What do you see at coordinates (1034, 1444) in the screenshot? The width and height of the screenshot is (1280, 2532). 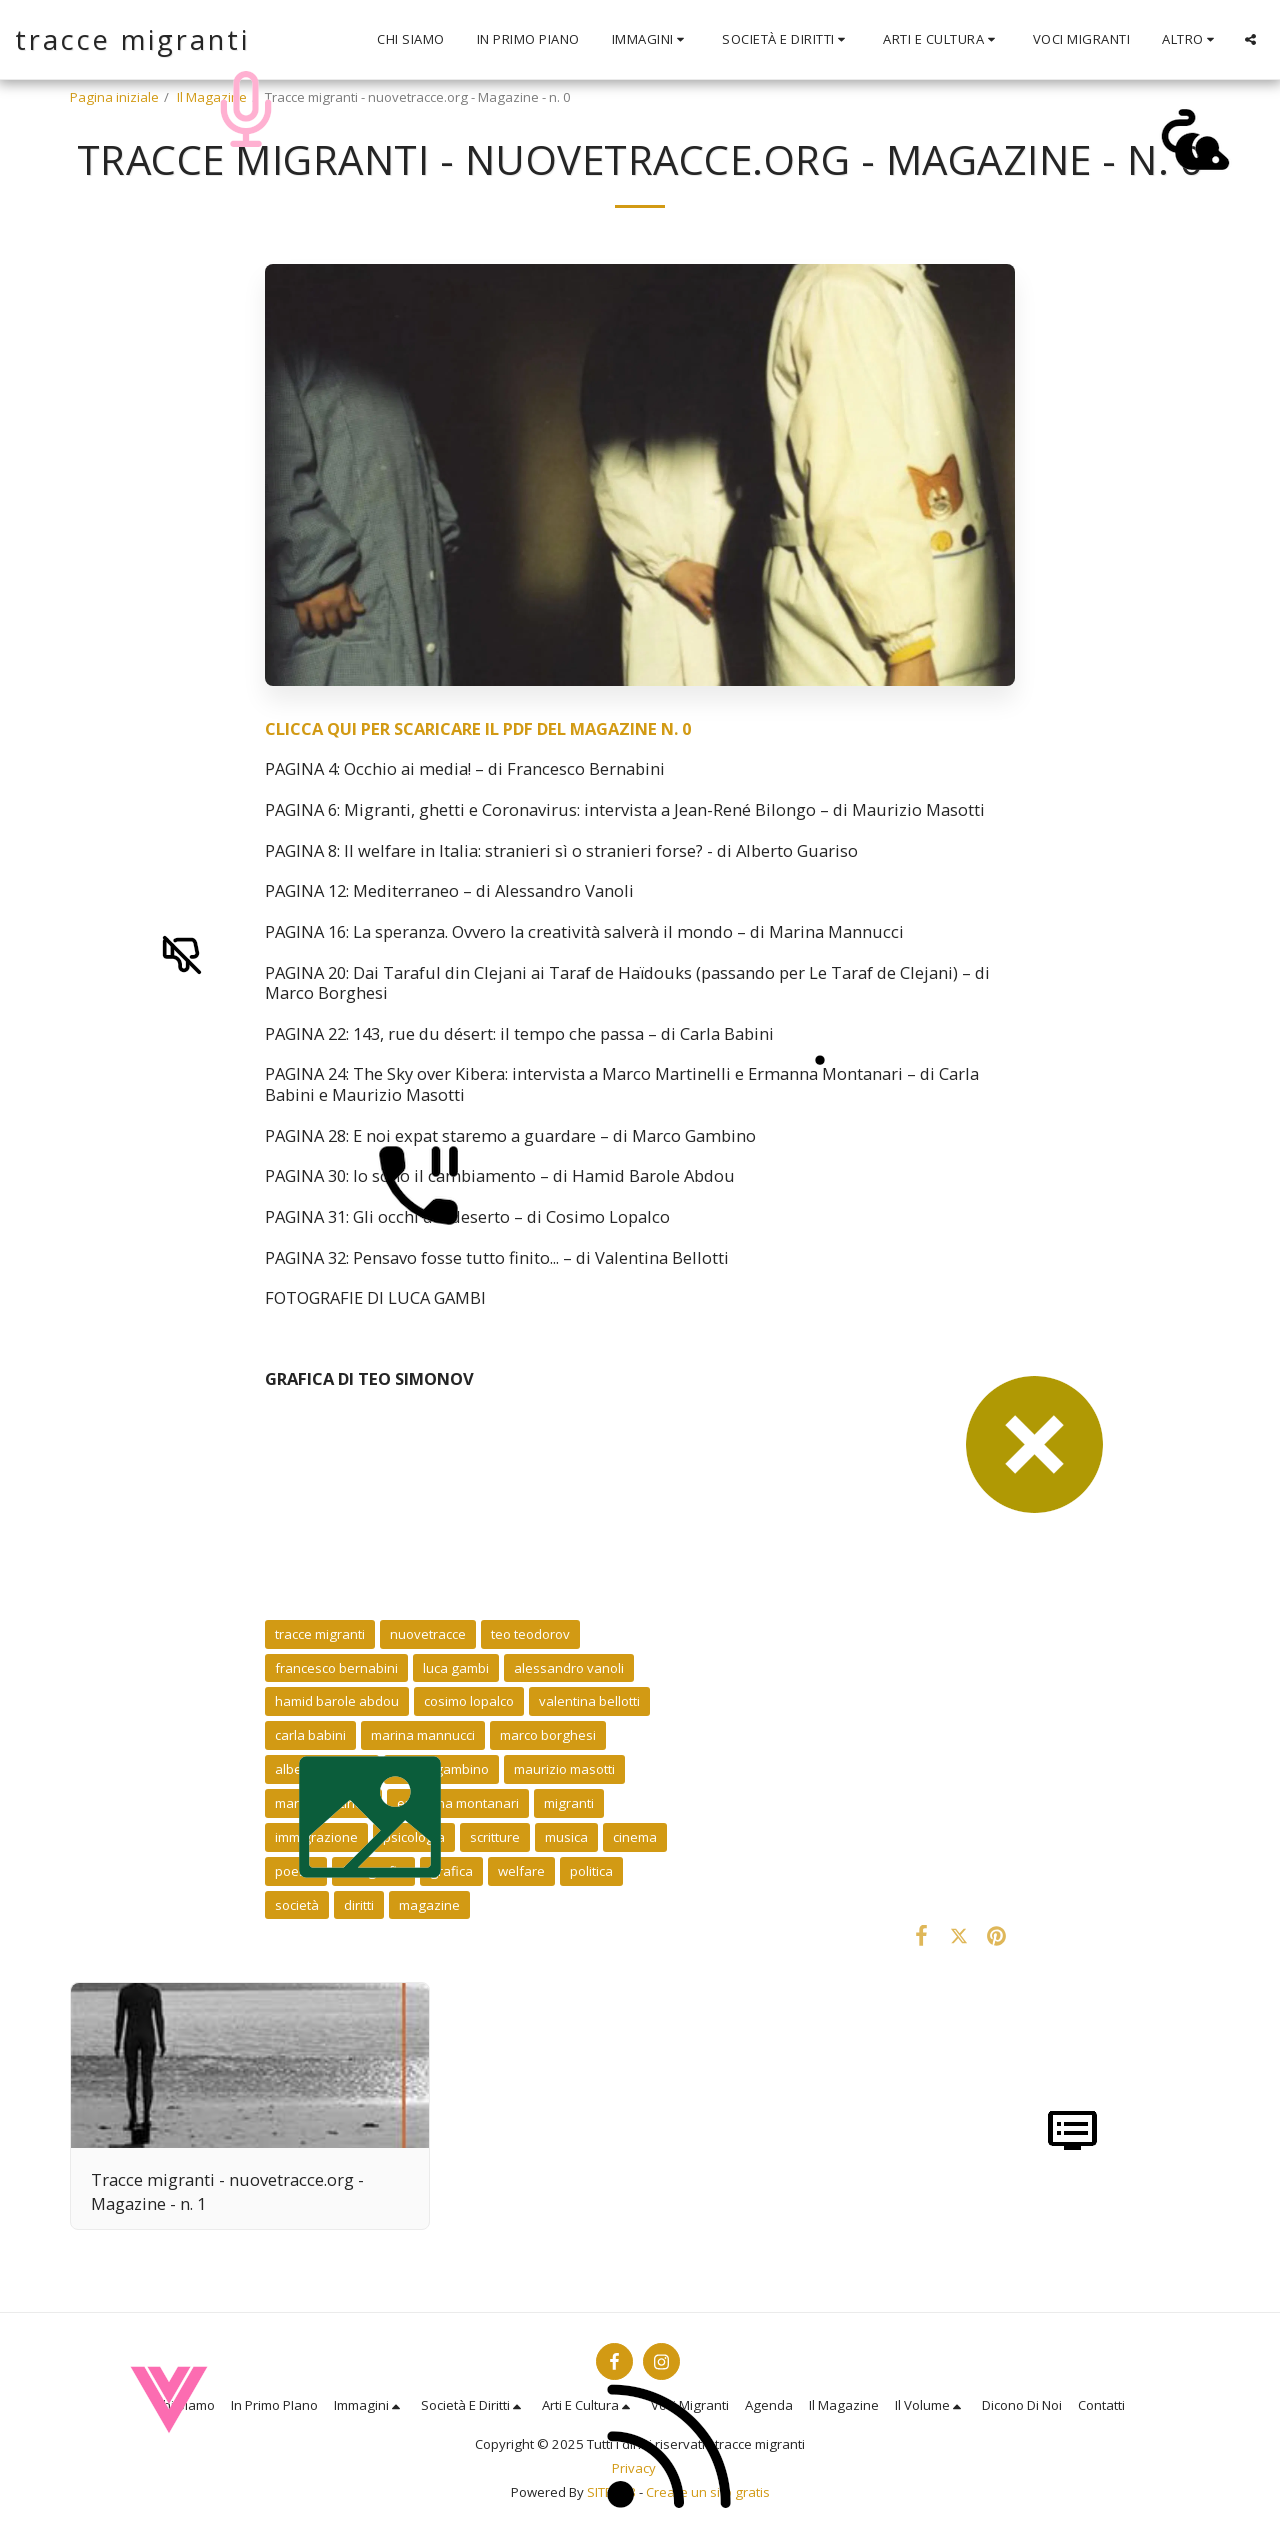 I see `close or dismiss a dialog` at bounding box center [1034, 1444].